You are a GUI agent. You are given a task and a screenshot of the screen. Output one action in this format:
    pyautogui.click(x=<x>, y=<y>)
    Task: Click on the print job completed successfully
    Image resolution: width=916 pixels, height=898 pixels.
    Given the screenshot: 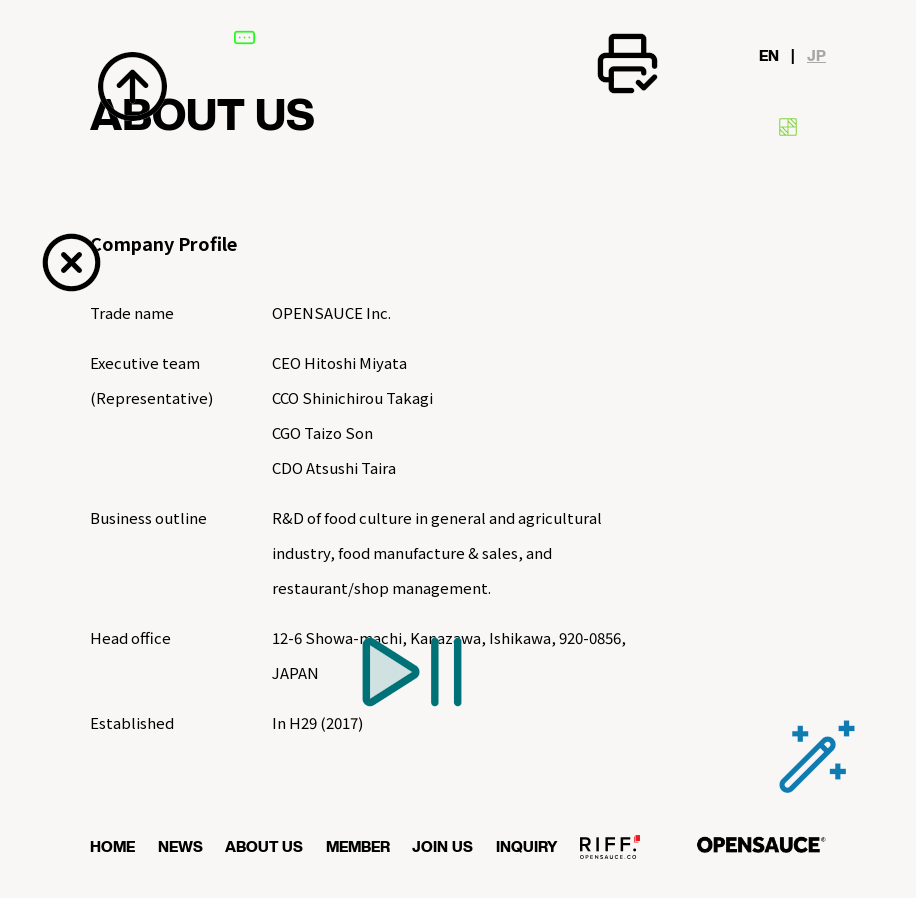 What is the action you would take?
    pyautogui.click(x=627, y=63)
    